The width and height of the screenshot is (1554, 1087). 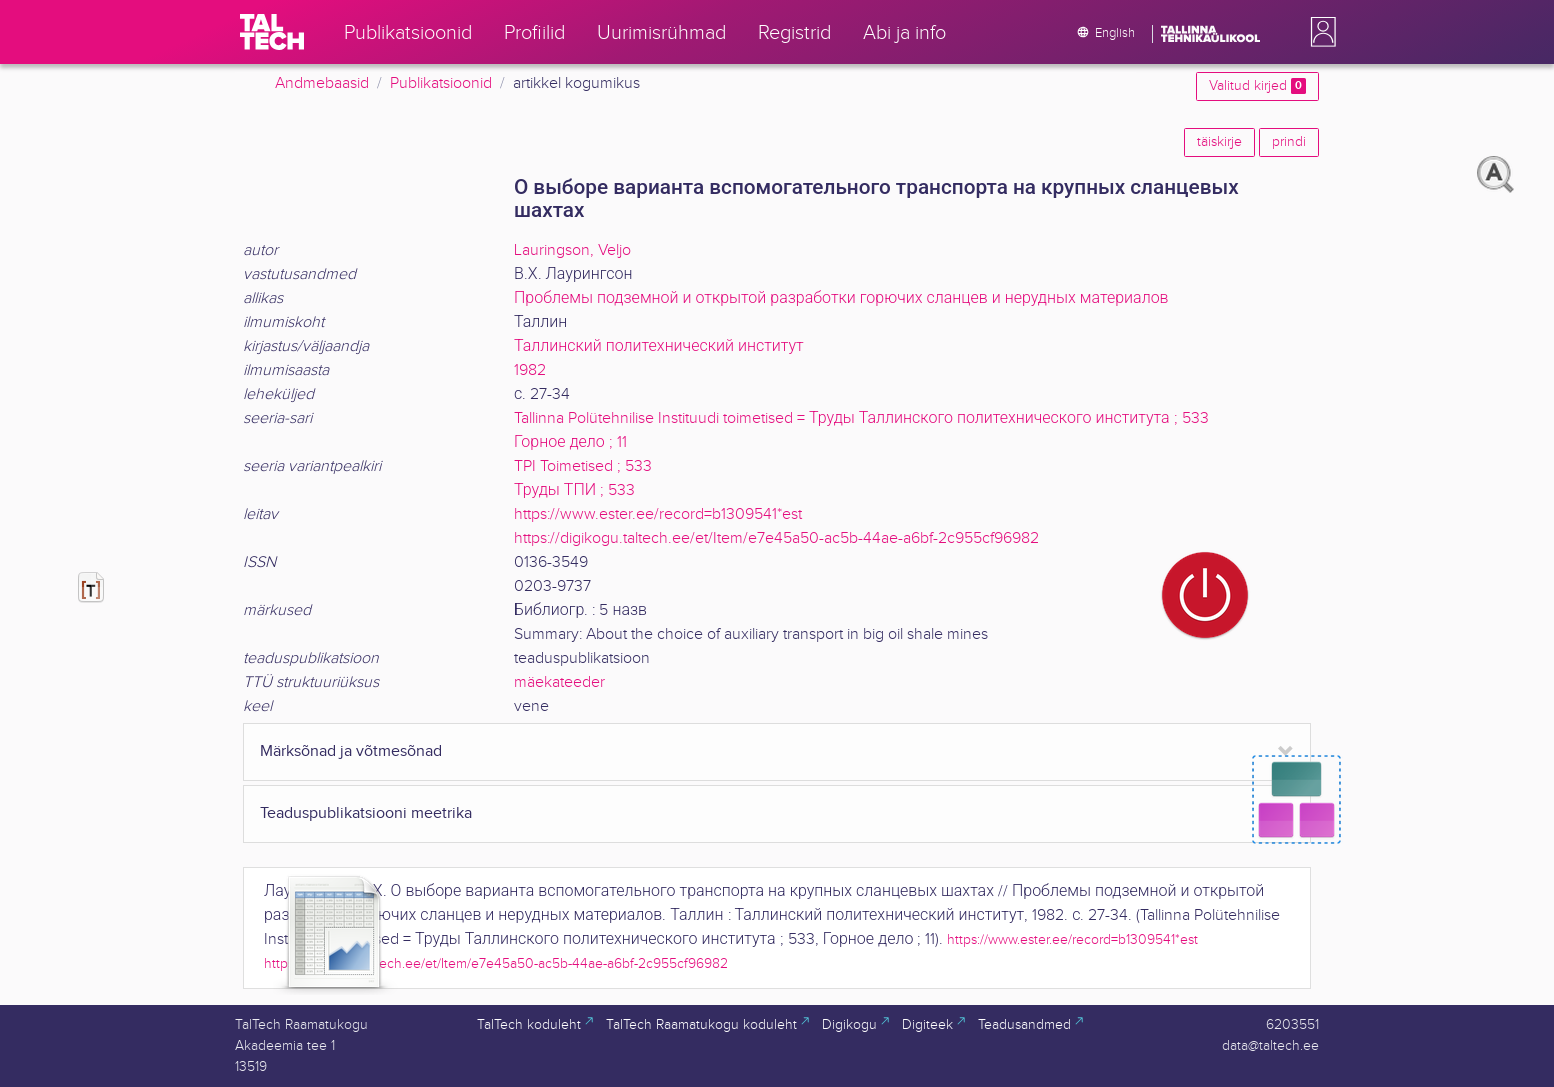 I want to click on search for text or find on page, so click(x=1495, y=174).